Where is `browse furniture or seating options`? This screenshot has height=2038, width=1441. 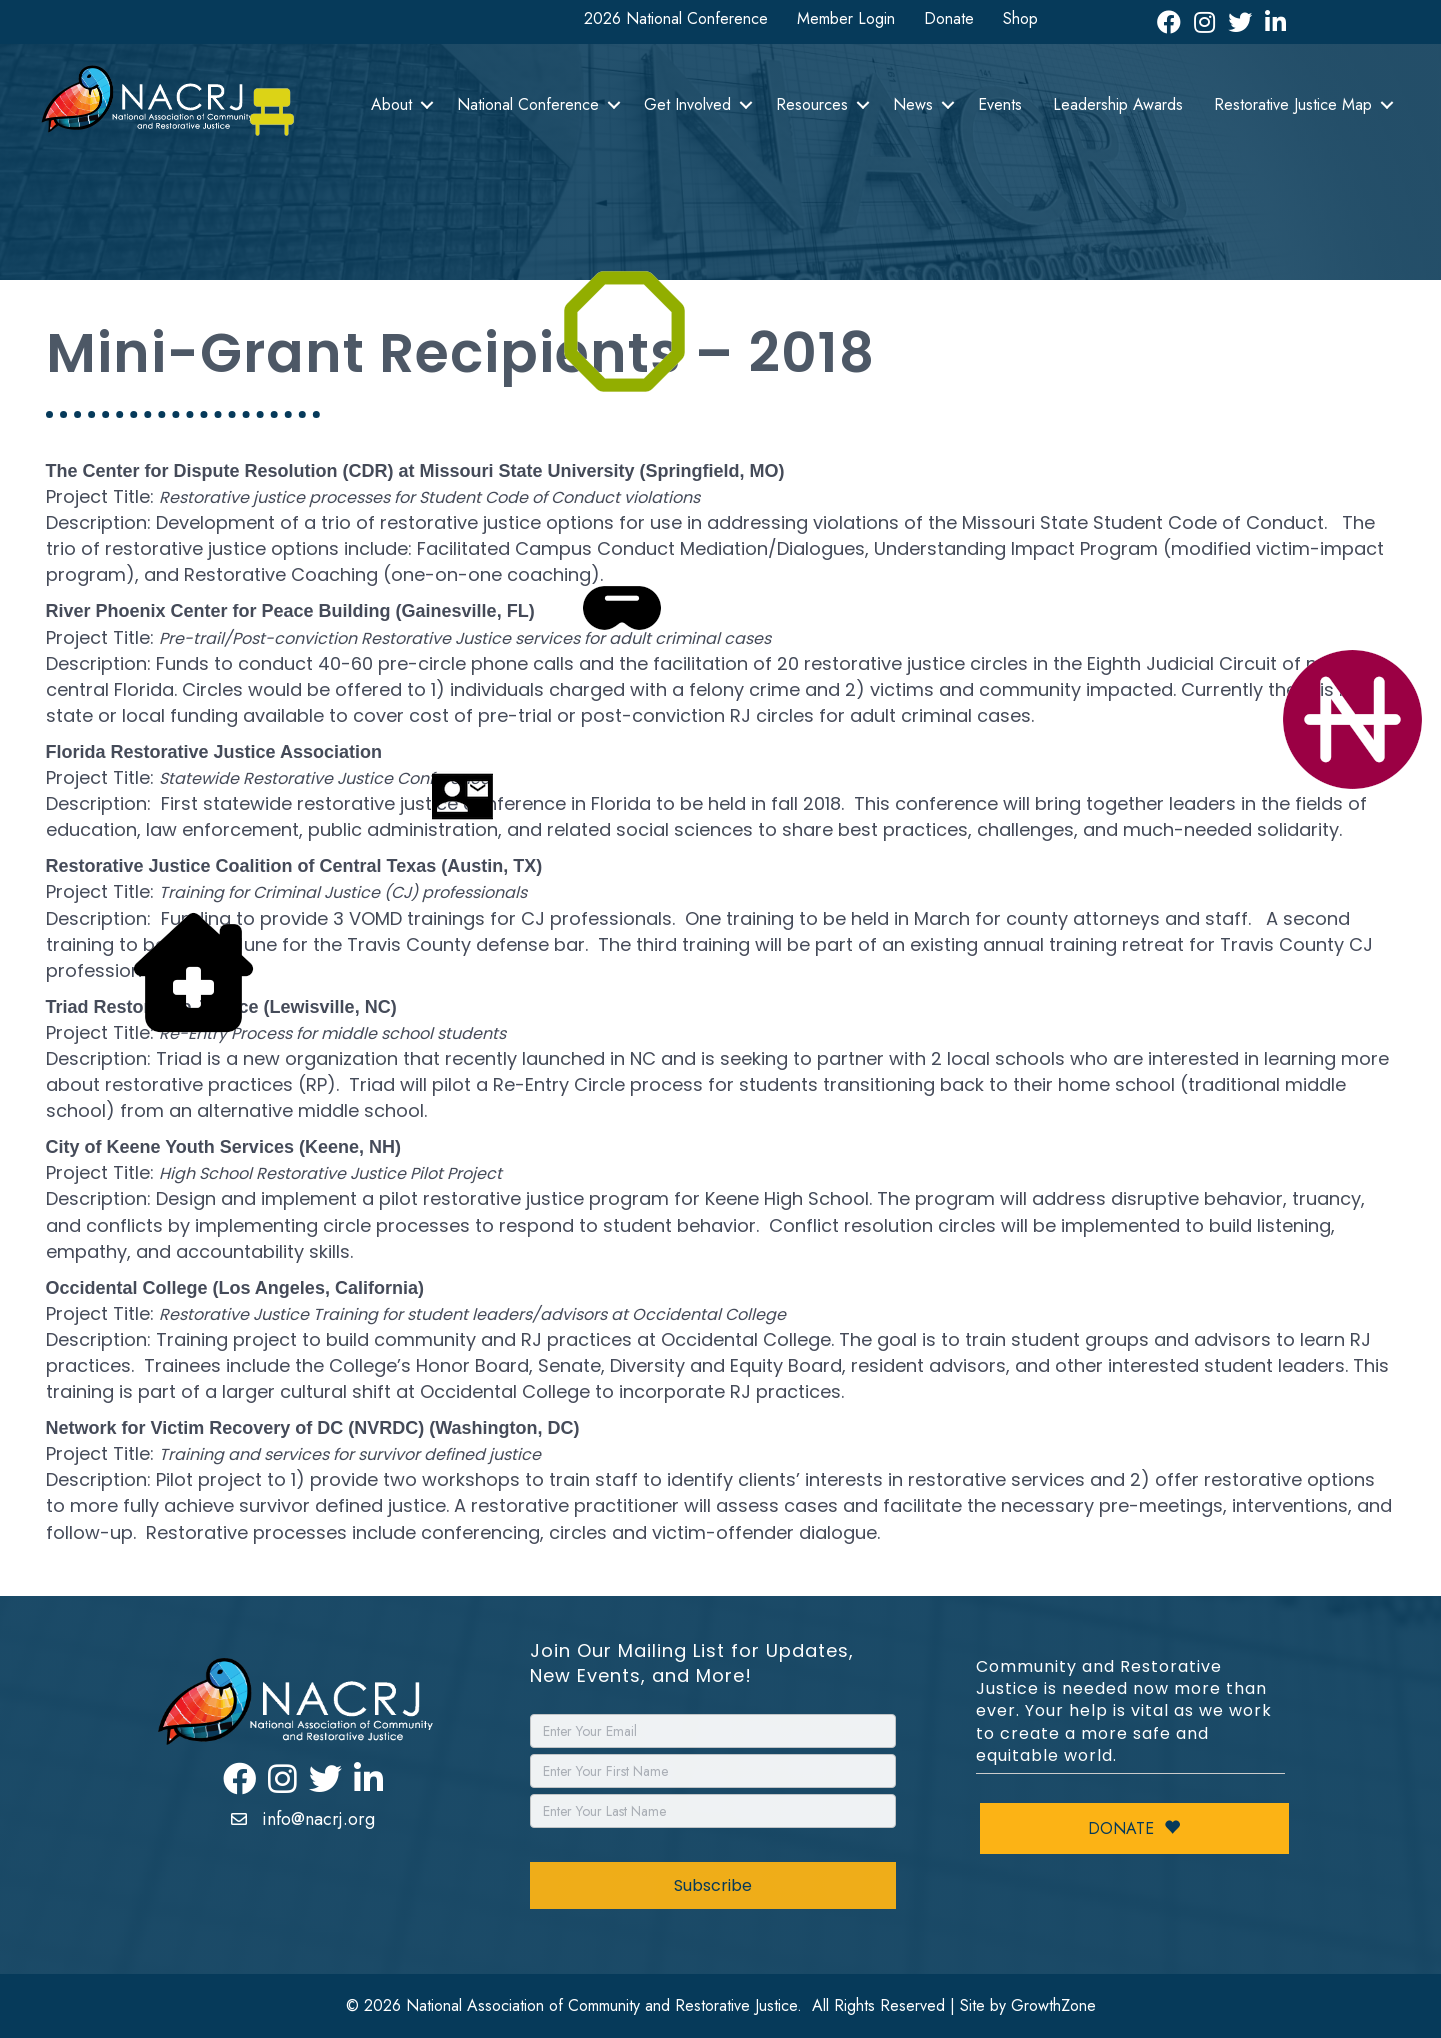 browse furniture or seating options is located at coordinates (272, 112).